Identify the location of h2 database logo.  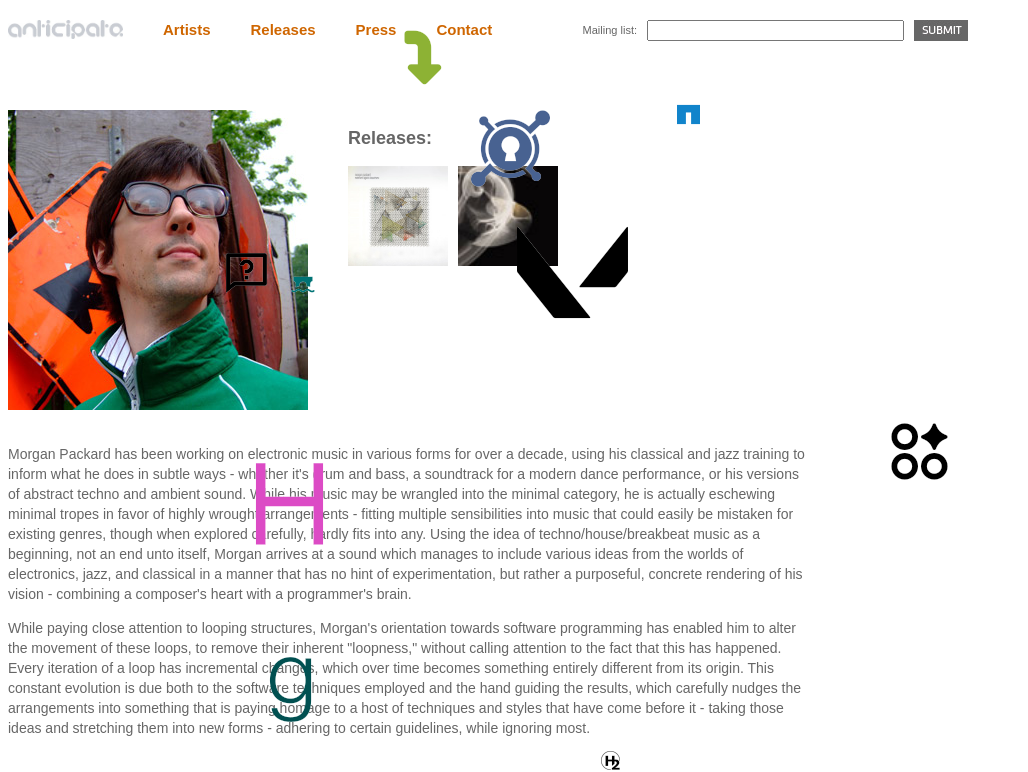
(610, 760).